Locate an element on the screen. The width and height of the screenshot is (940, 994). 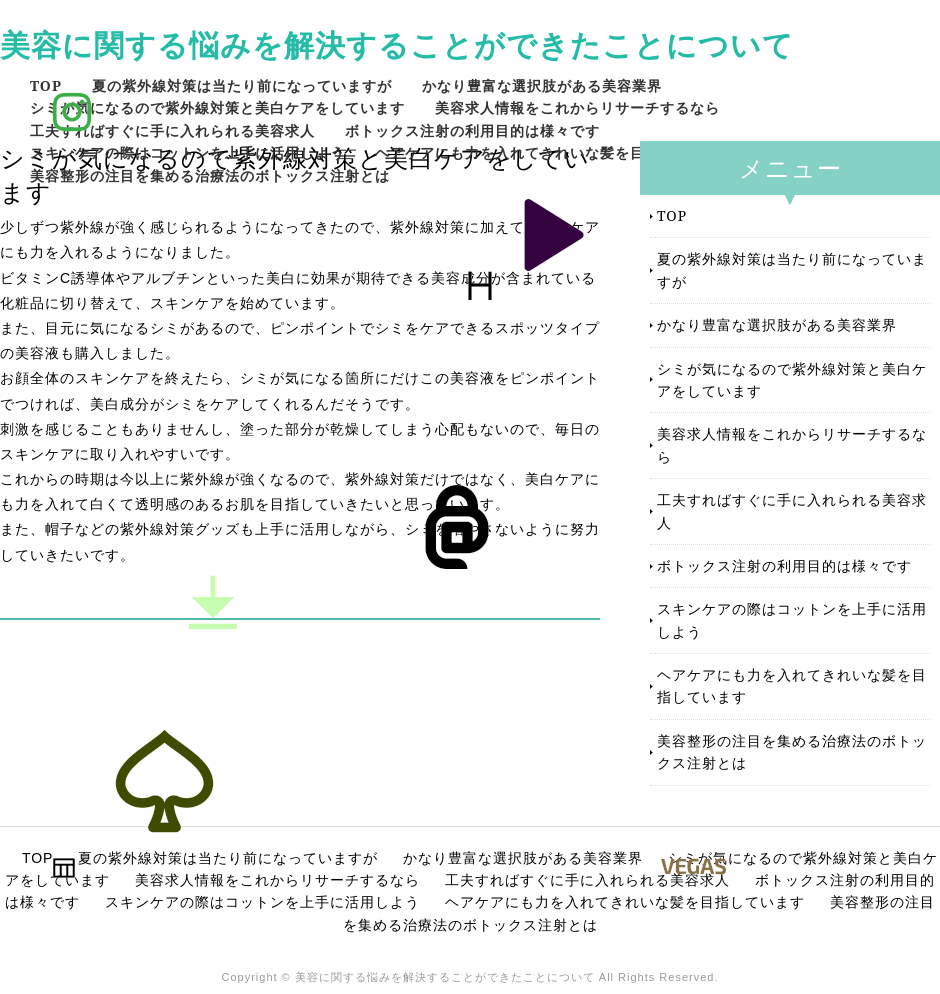
spade suit symbol for card games is located at coordinates (164, 783).